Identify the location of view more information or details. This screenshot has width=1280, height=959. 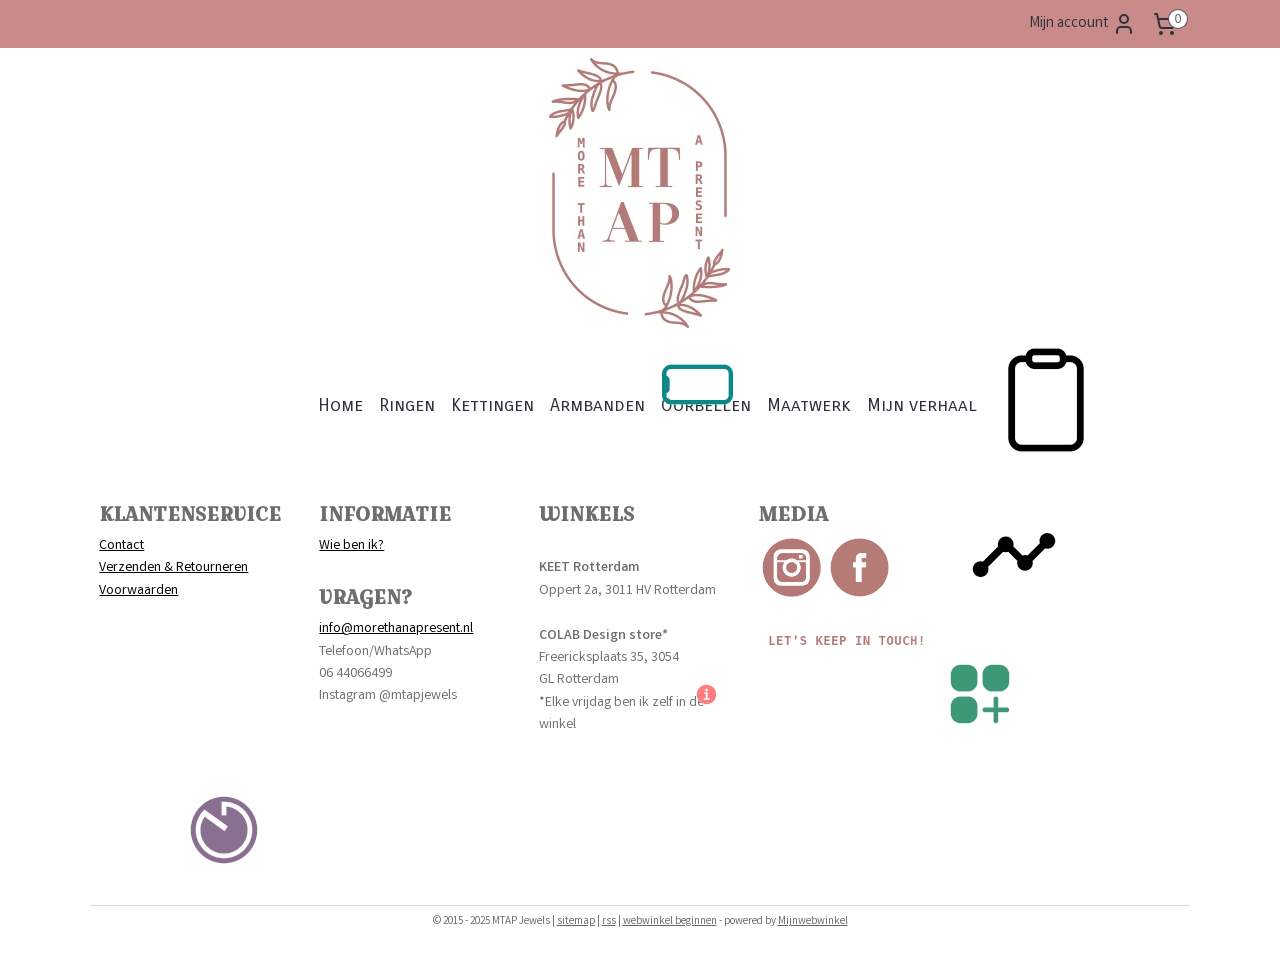
(706, 694).